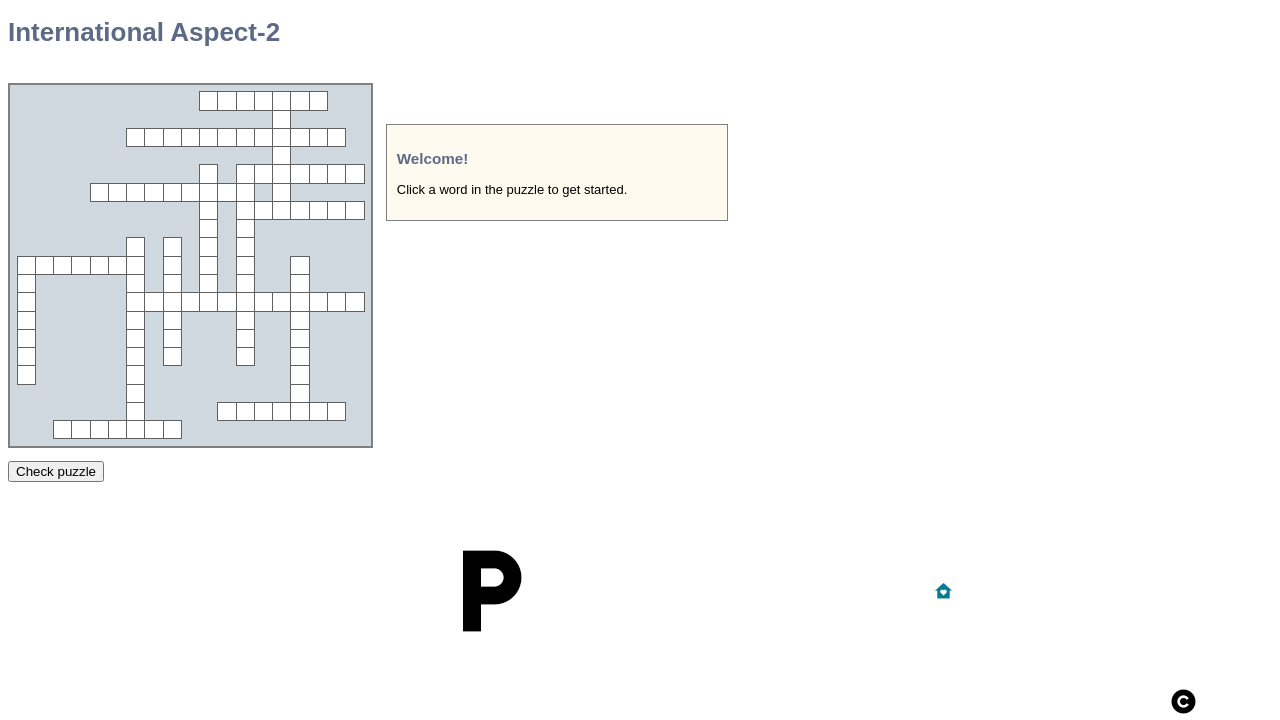 The height and width of the screenshot is (720, 1280). Describe the element at coordinates (943, 591) in the screenshot. I see `access your favorite or loved home` at that location.